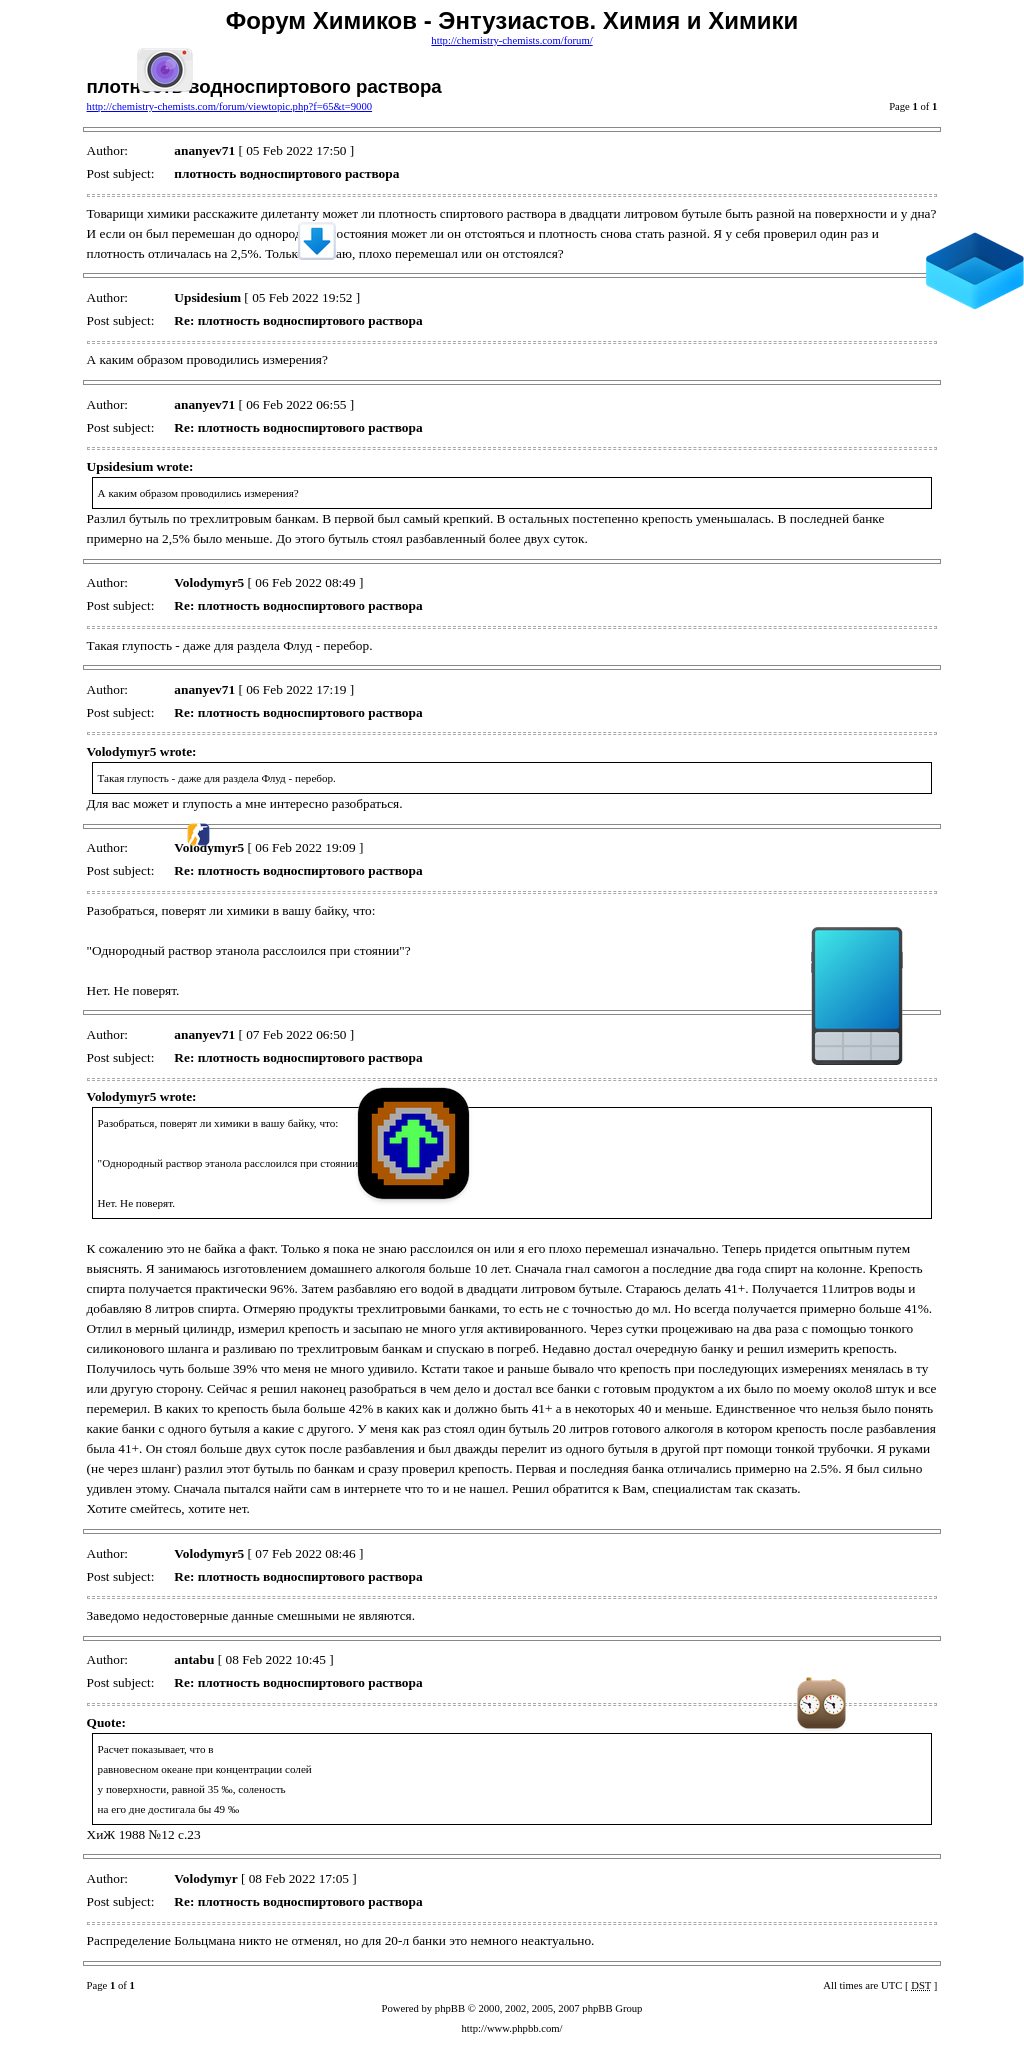  I want to click on launch counter-strike 2, so click(198, 834).